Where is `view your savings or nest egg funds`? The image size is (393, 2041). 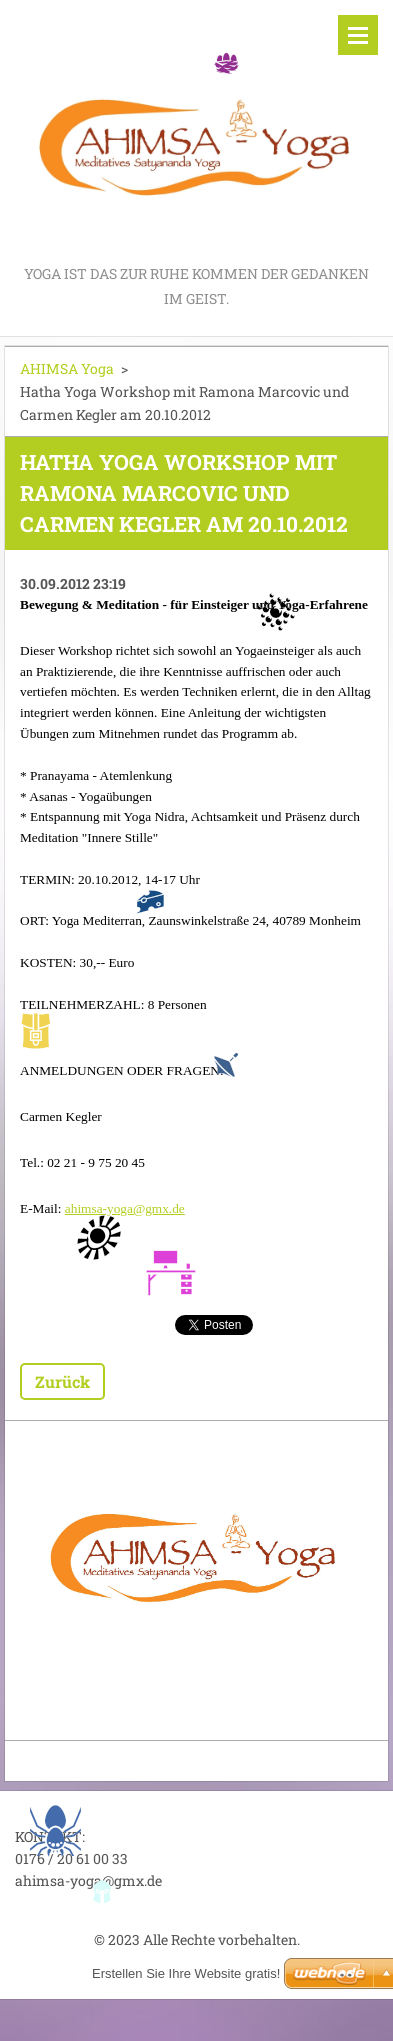
view your savings or nest egg funds is located at coordinates (226, 62).